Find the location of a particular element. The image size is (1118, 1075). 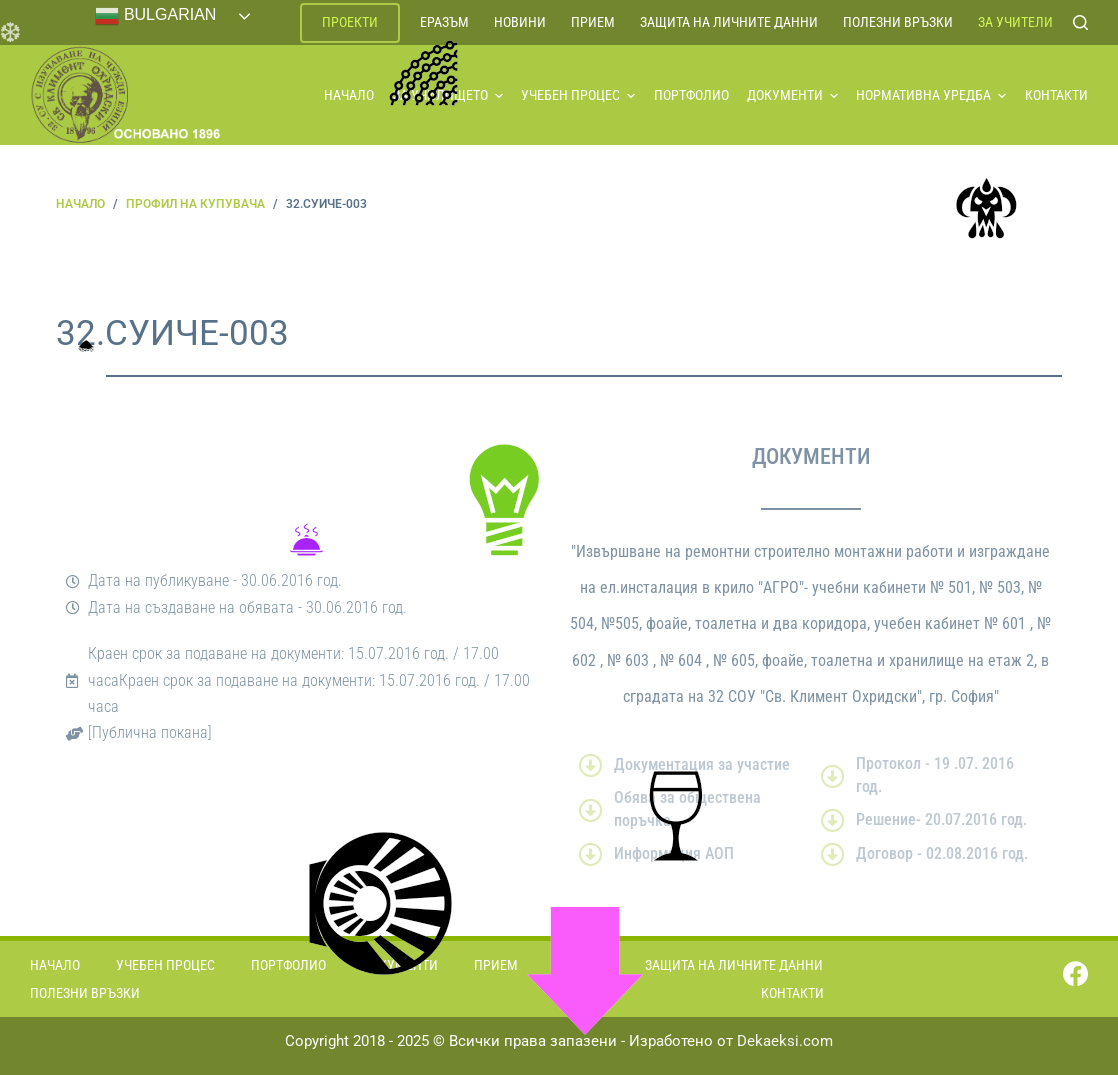

indicates powder or granular material in inventory is located at coordinates (86, 346).